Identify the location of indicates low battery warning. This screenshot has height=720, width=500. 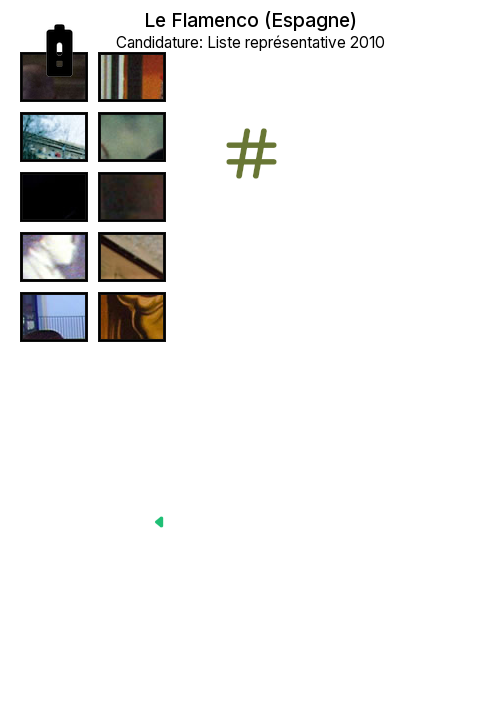
(59, 50).